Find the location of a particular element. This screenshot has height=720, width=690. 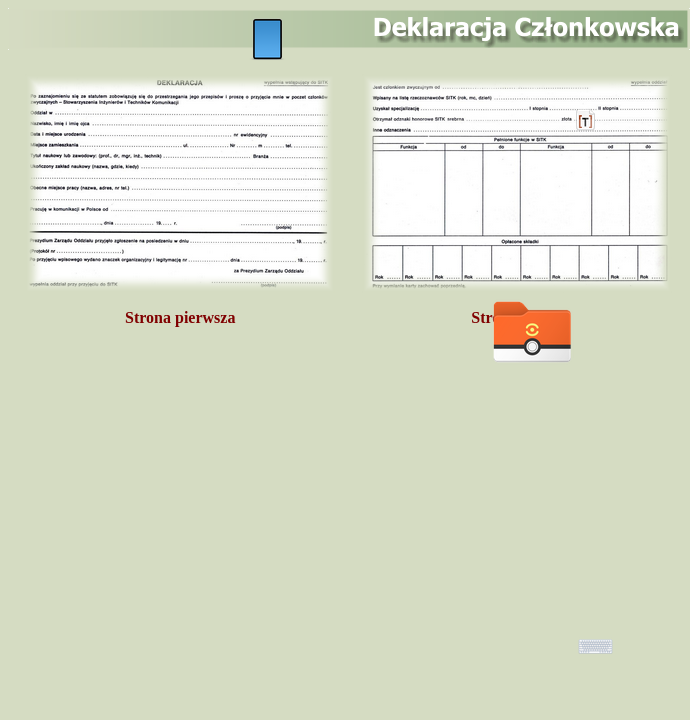

folder containing pokémon-related files or games is located at coordinates (532, 334).